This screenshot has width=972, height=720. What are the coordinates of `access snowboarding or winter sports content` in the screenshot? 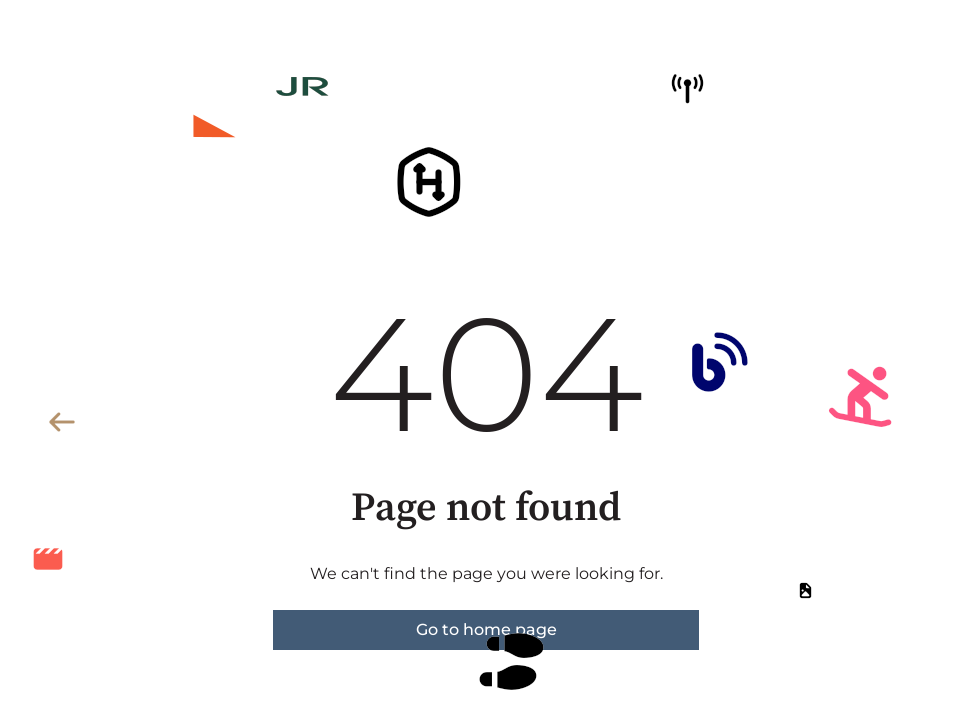 It's located at (863, 396).